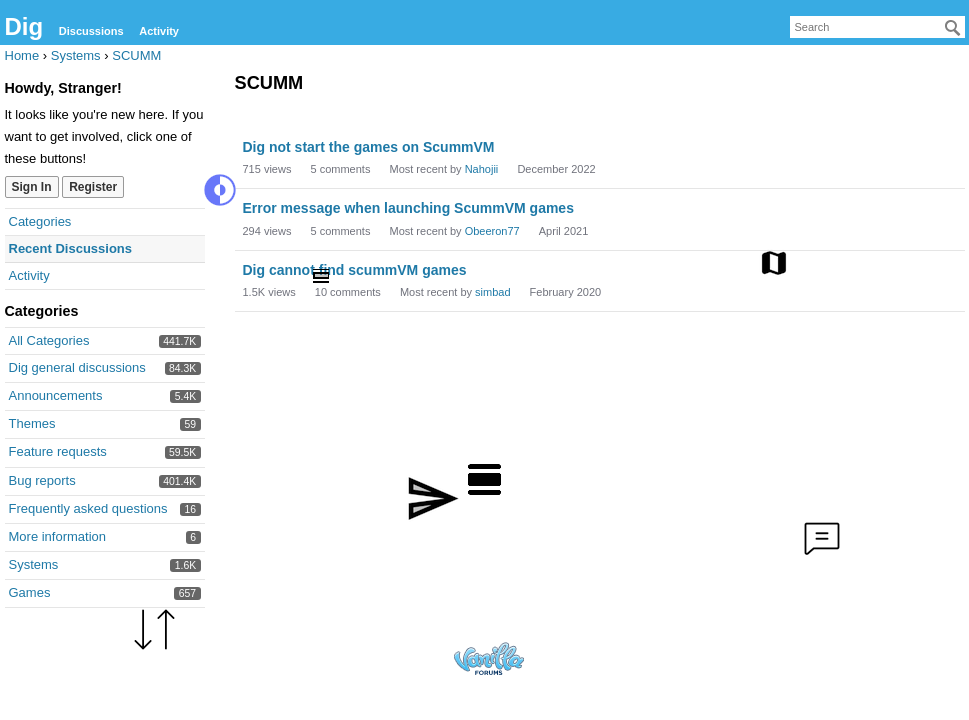 Image resolution: width=969 pixels, height=720 pixels. What do you see at coordinates (774, 263) in the screenshot?
I see `open map view` at bounding box center [774, 263].